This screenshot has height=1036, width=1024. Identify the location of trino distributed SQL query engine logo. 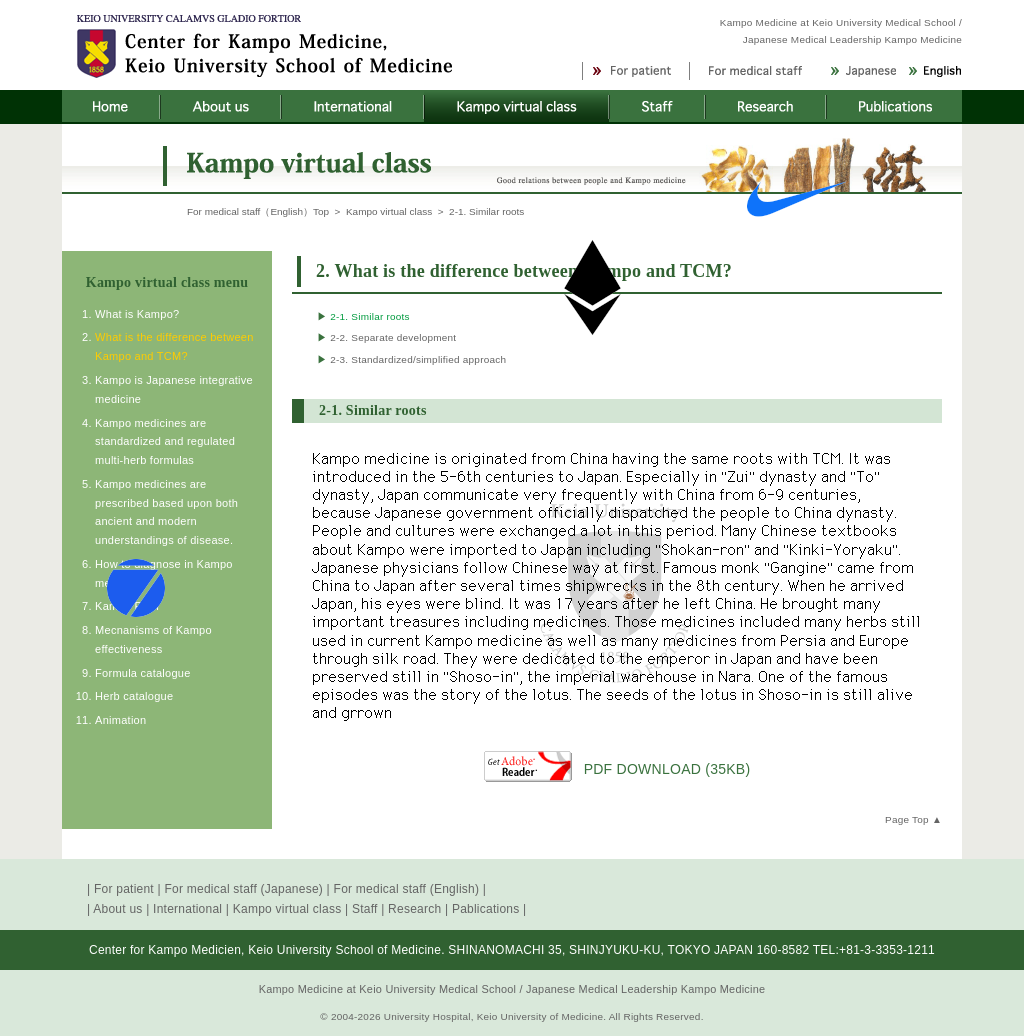
(629, 592).